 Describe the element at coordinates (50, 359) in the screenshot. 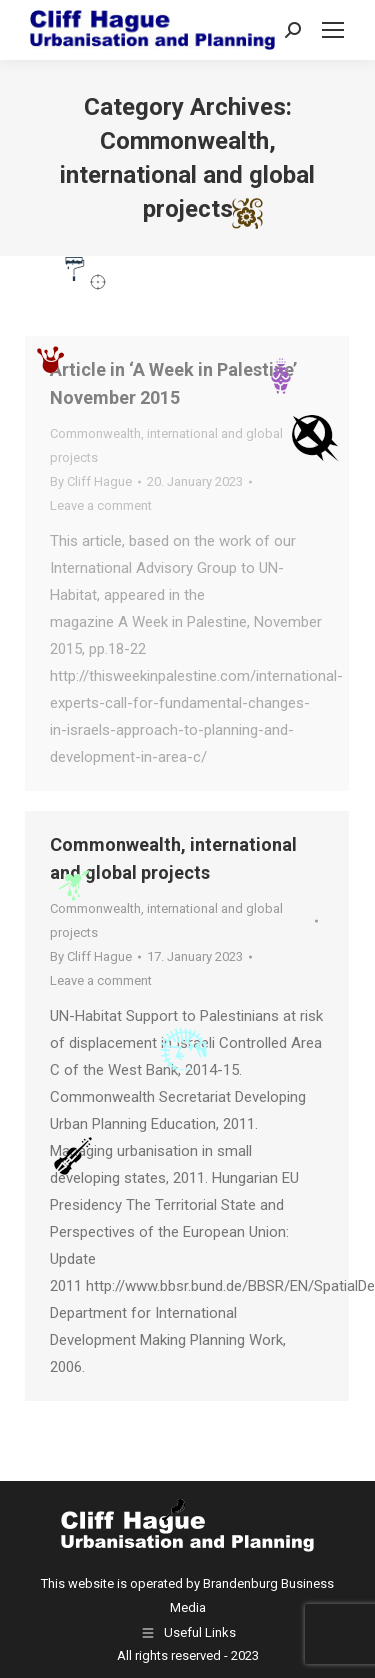

I see `indicates a splash or splatter effect` at that location.